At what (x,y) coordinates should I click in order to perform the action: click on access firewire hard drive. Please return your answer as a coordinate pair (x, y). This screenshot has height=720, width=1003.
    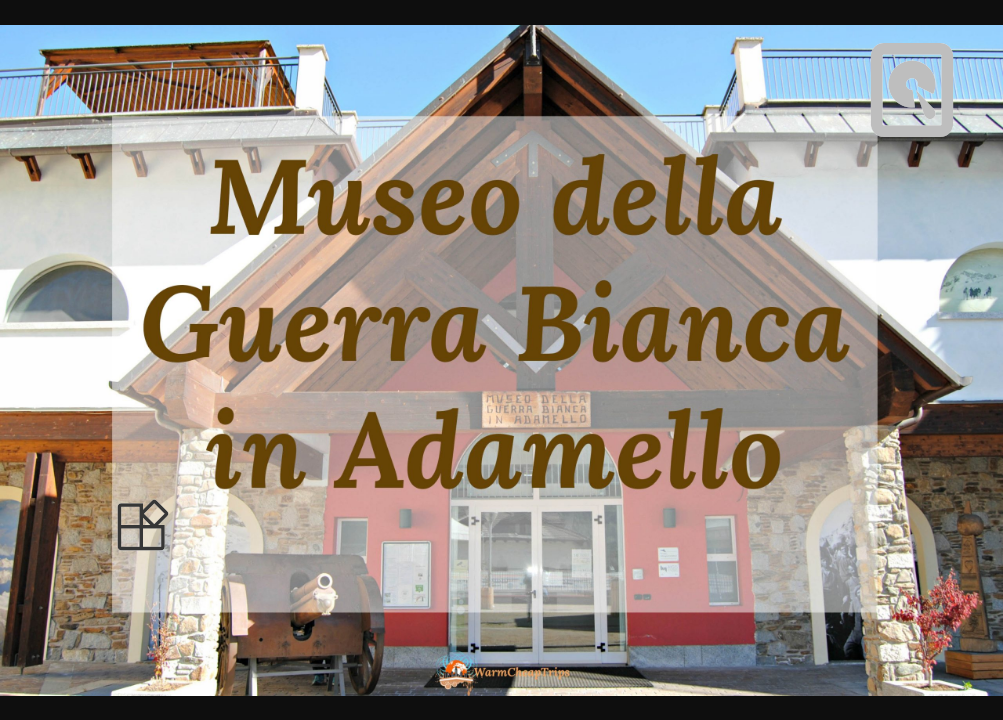
    Looking at the image, I should click on (912, 90).